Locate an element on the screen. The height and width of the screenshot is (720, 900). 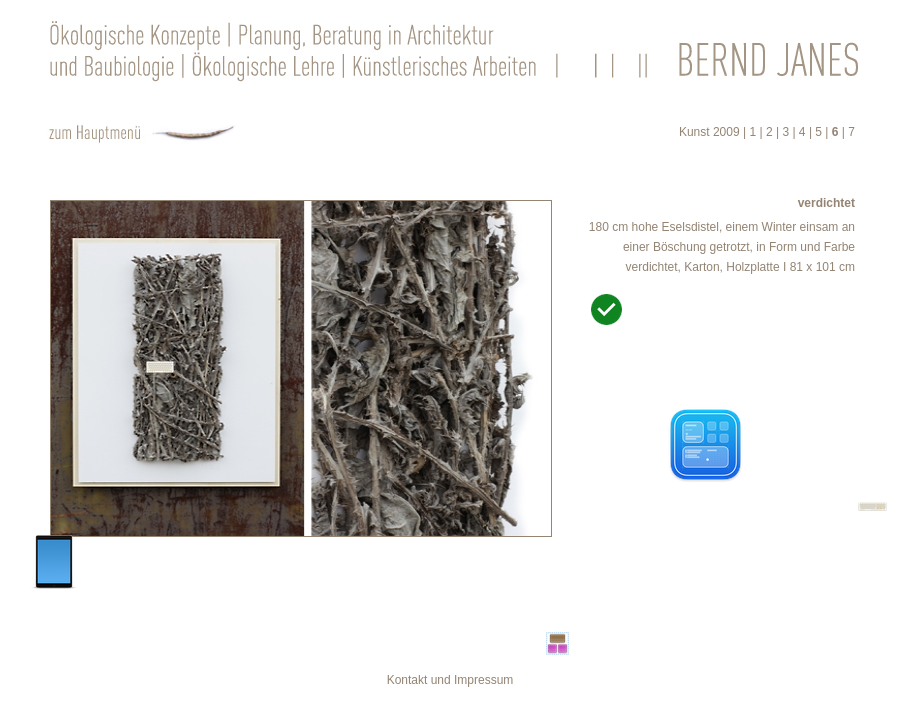
confirm or accept an action is located at coordinates (606, 309).